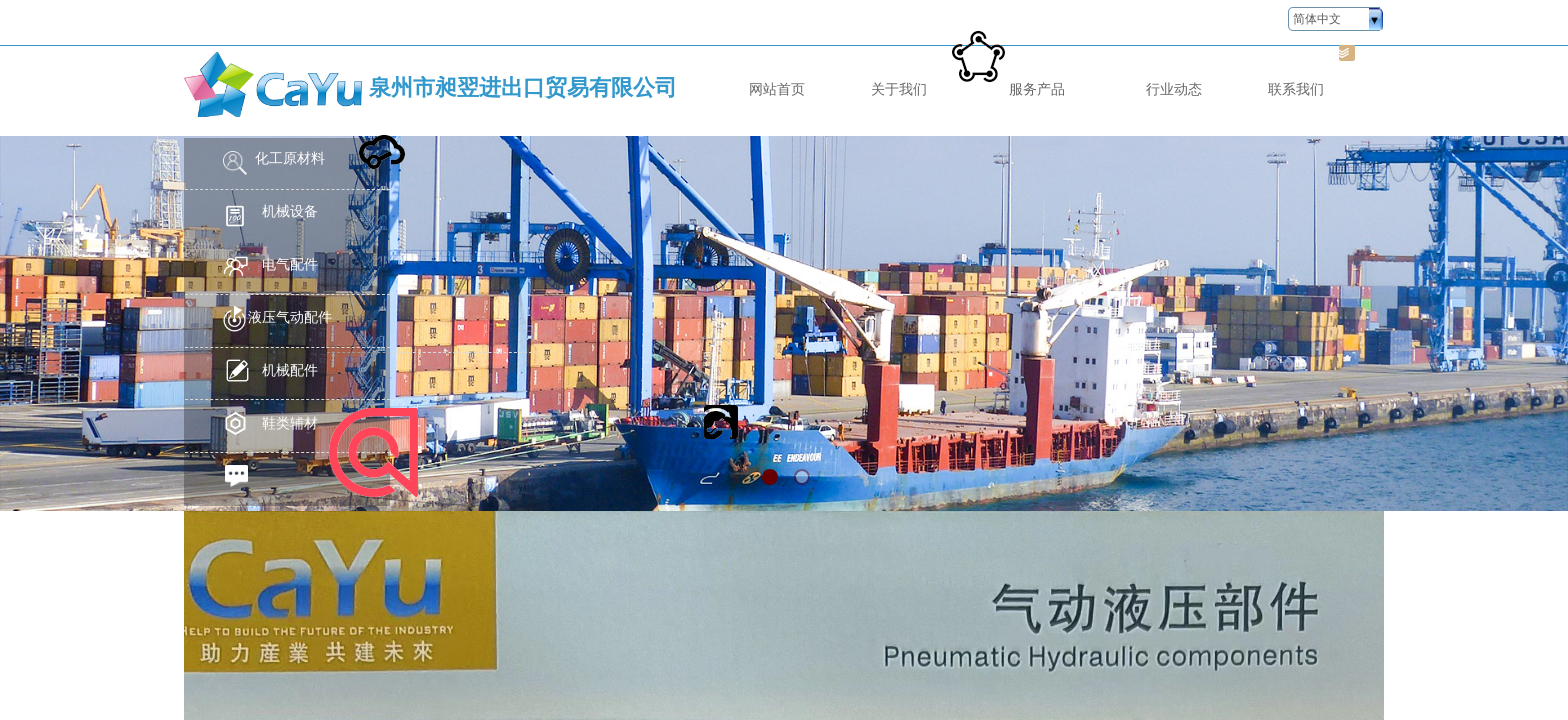 The height and width of the screenshot is (720, 1568). I want to click on open LightBurn laser cutting software, so click(721, 422).